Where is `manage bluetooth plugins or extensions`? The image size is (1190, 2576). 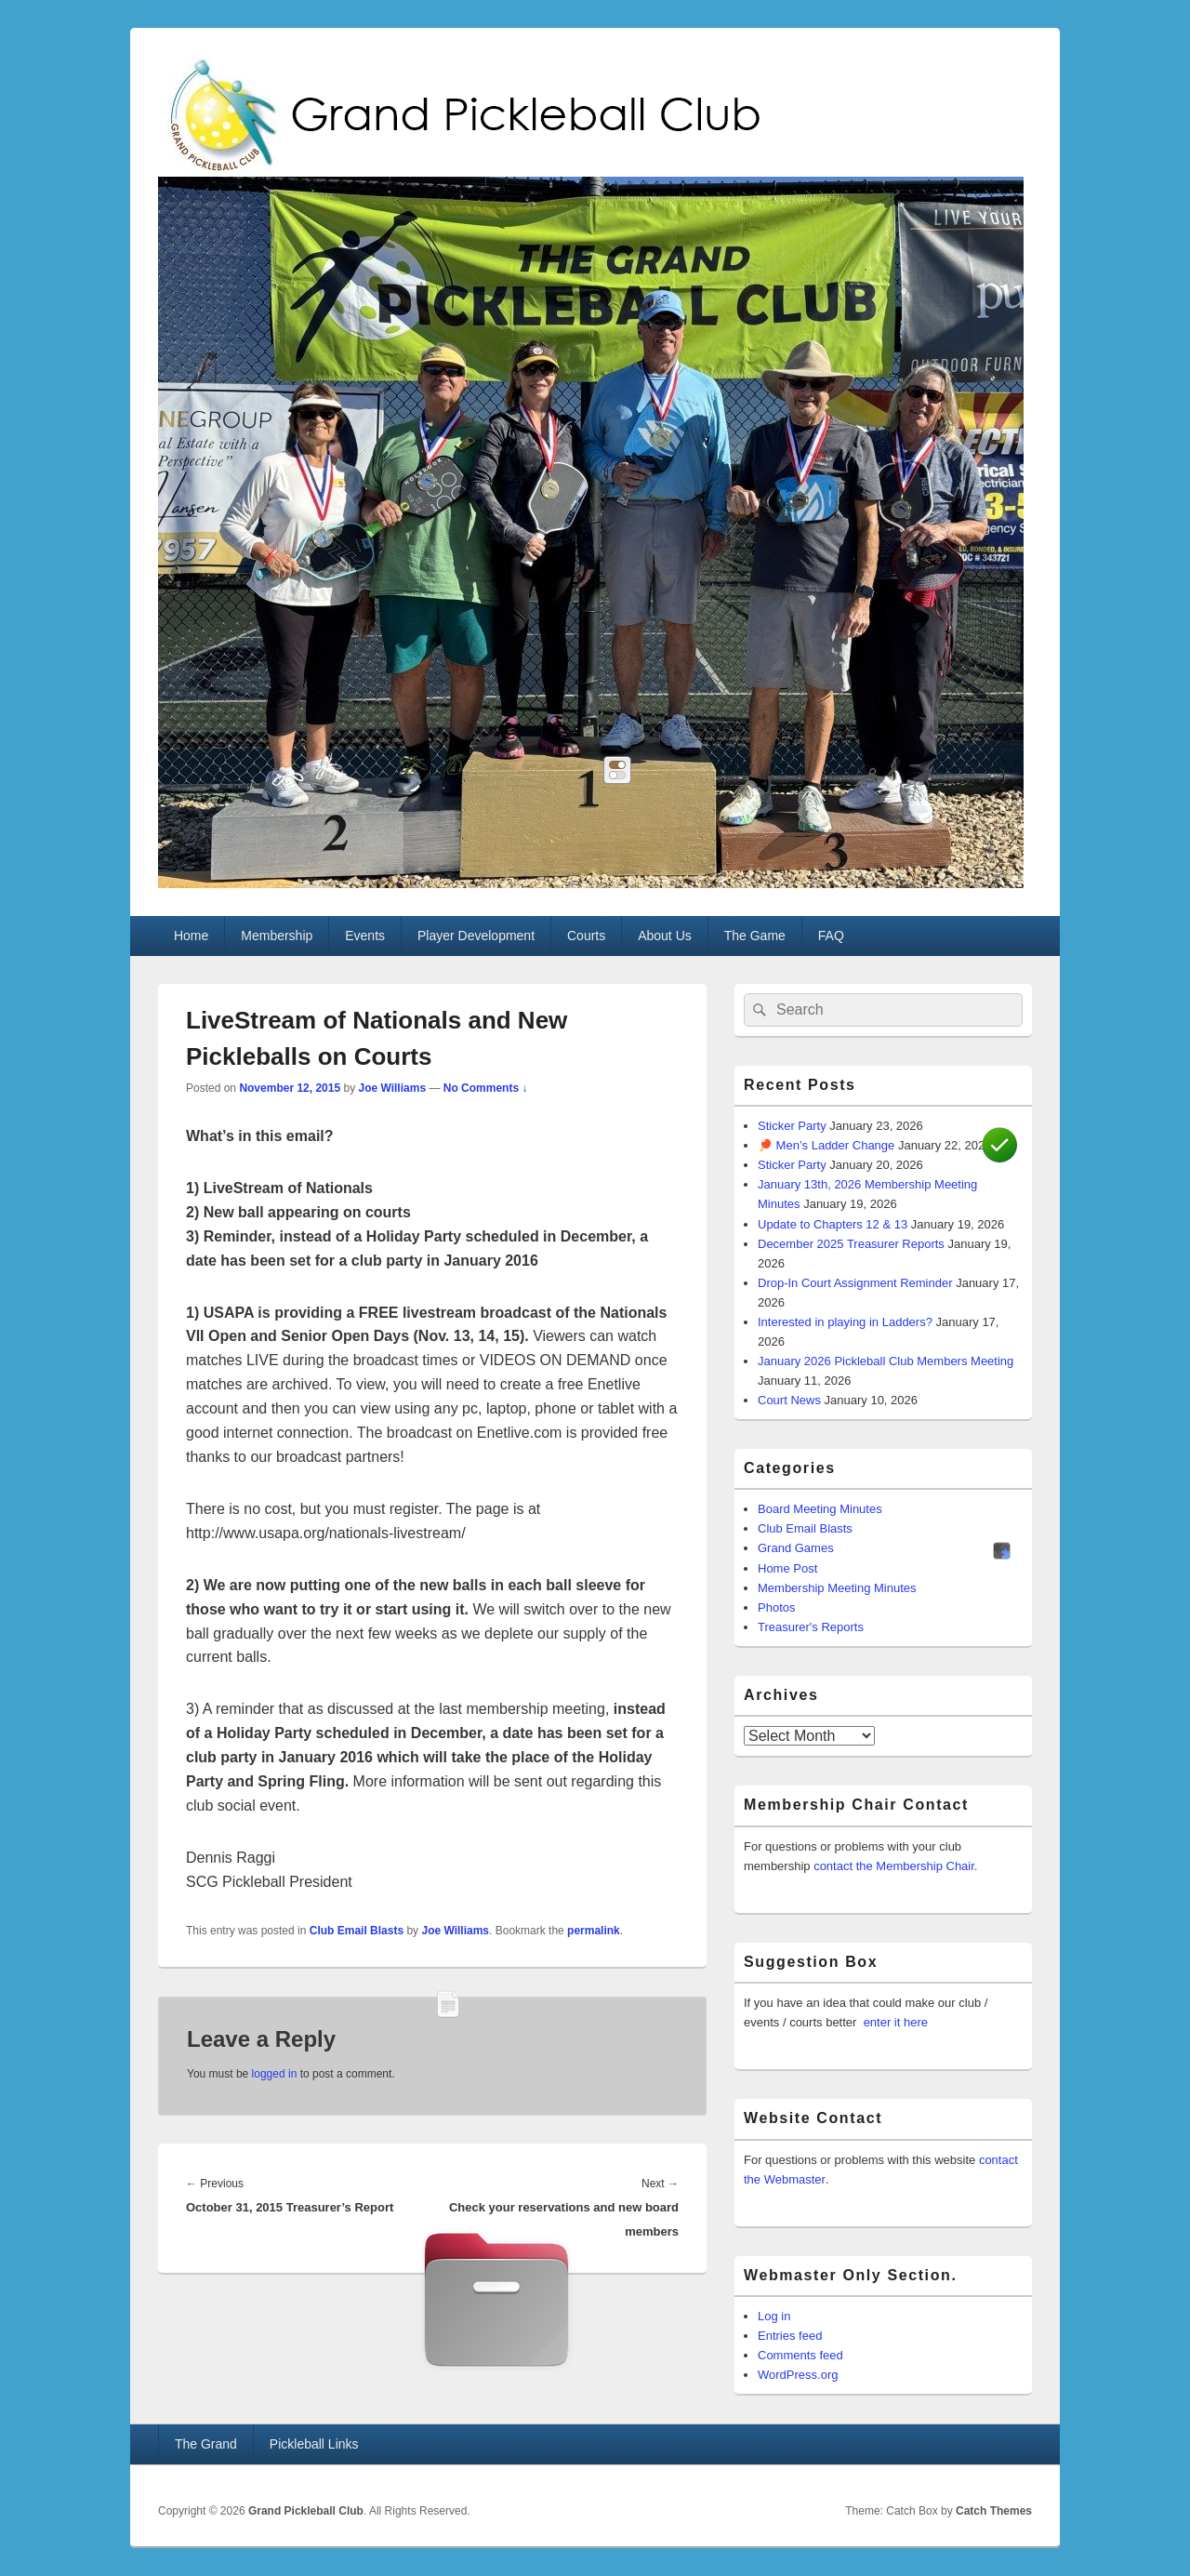
manage bluetooth plugins or extensions is located at coordinates (1001, 1550).